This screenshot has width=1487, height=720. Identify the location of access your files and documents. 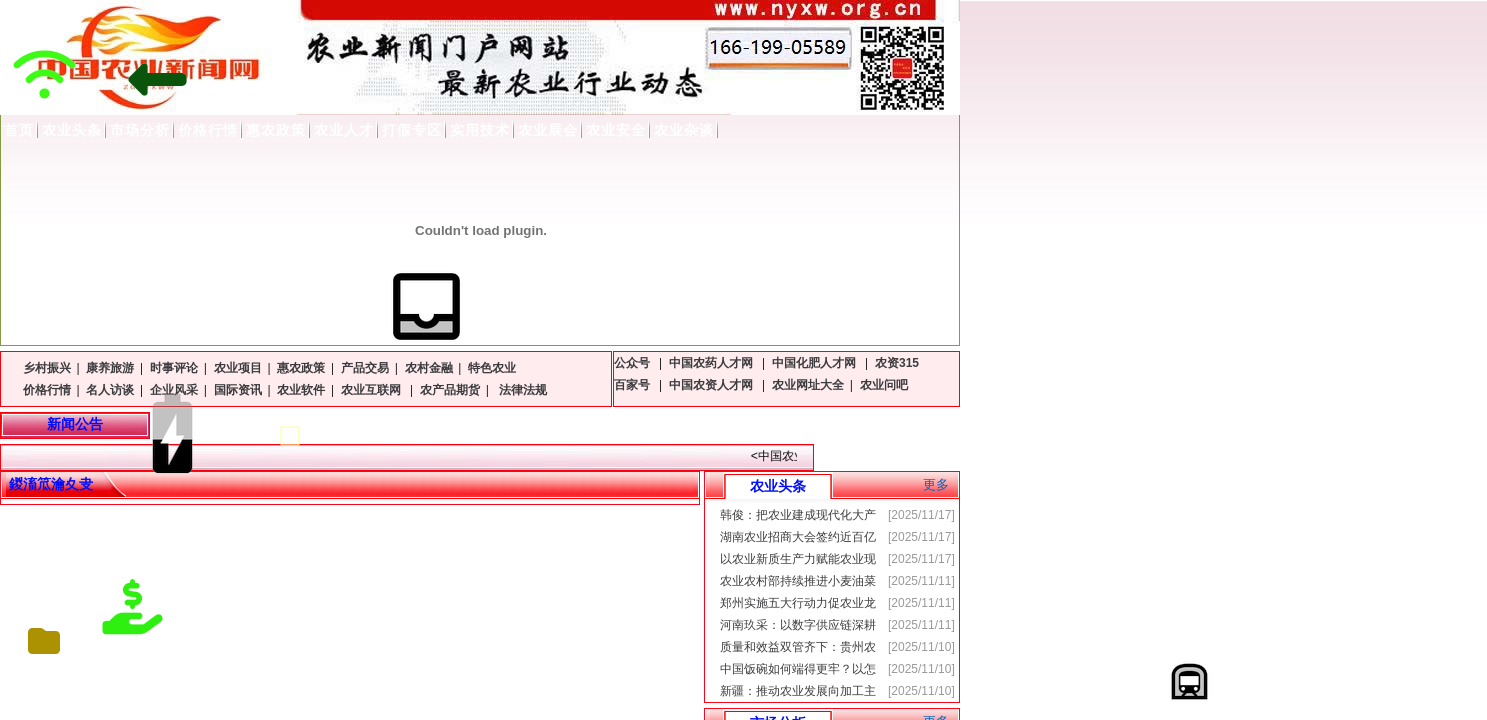
(44, 642).